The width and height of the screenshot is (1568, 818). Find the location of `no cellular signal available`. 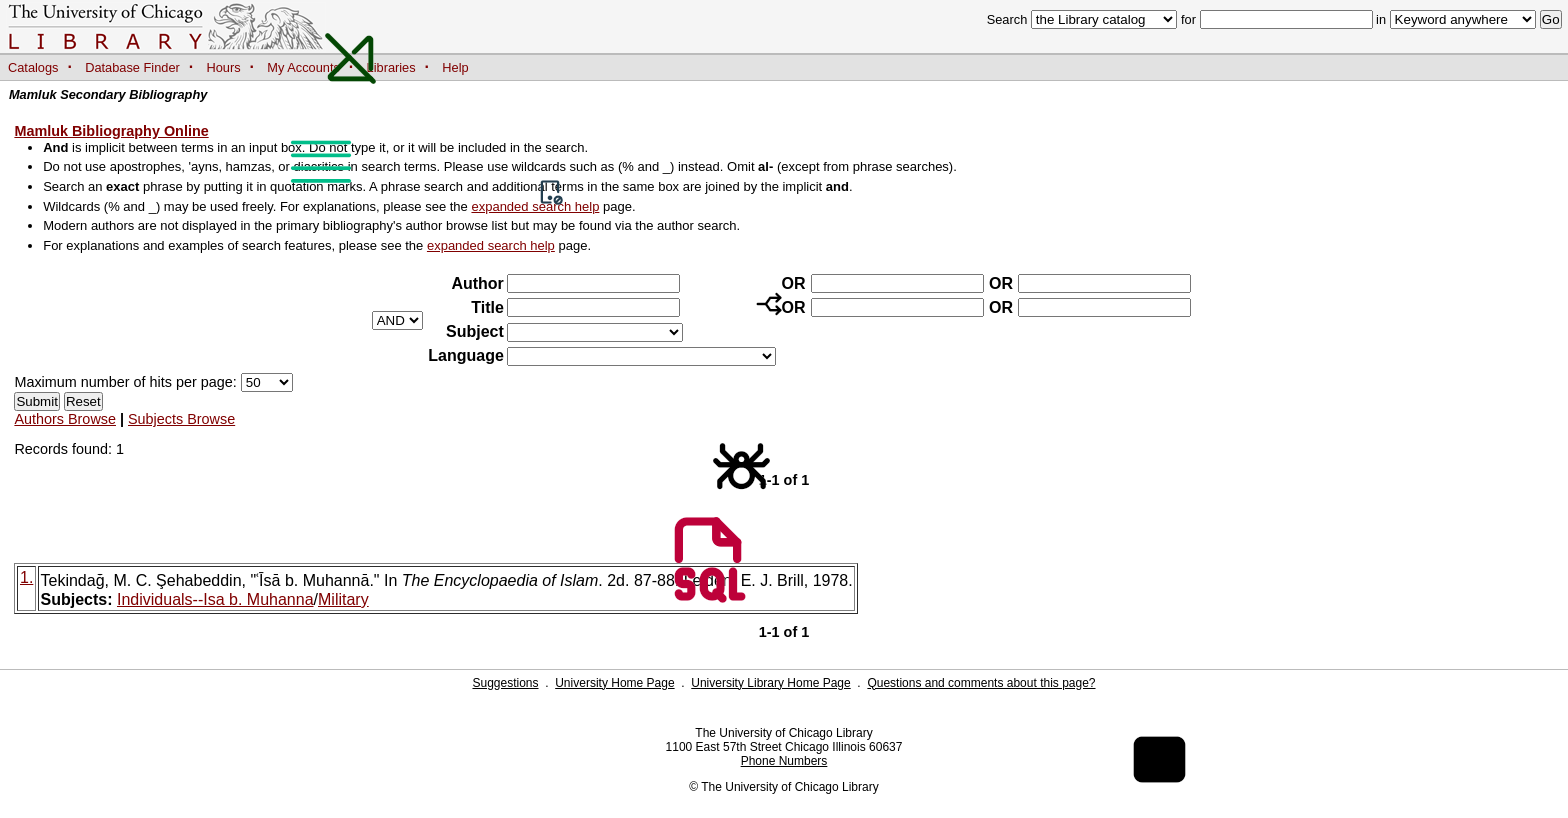

no cellular signal available is located at coordinates (350, 58).